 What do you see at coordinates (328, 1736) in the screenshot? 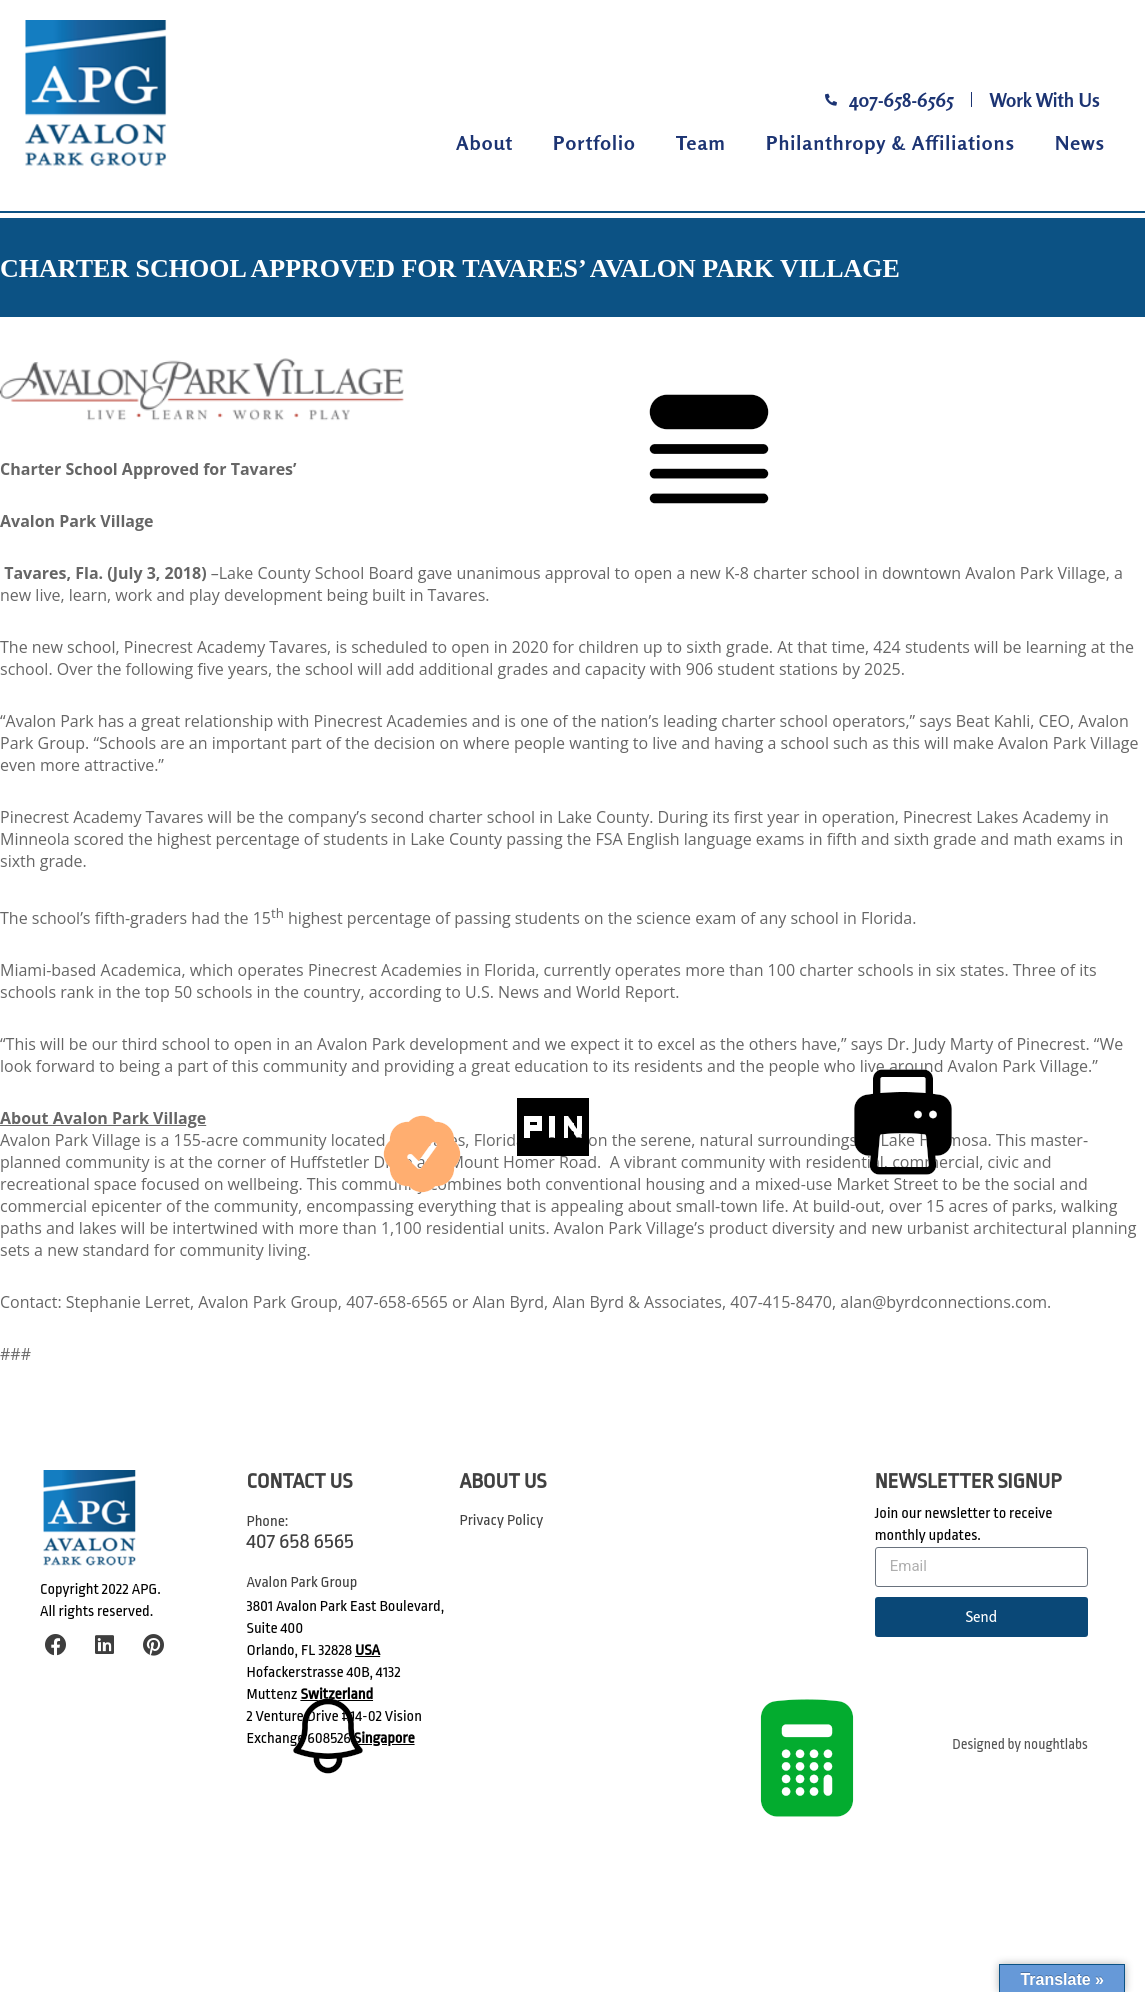
I see `view notifications` at bounding box center [328, 1736].